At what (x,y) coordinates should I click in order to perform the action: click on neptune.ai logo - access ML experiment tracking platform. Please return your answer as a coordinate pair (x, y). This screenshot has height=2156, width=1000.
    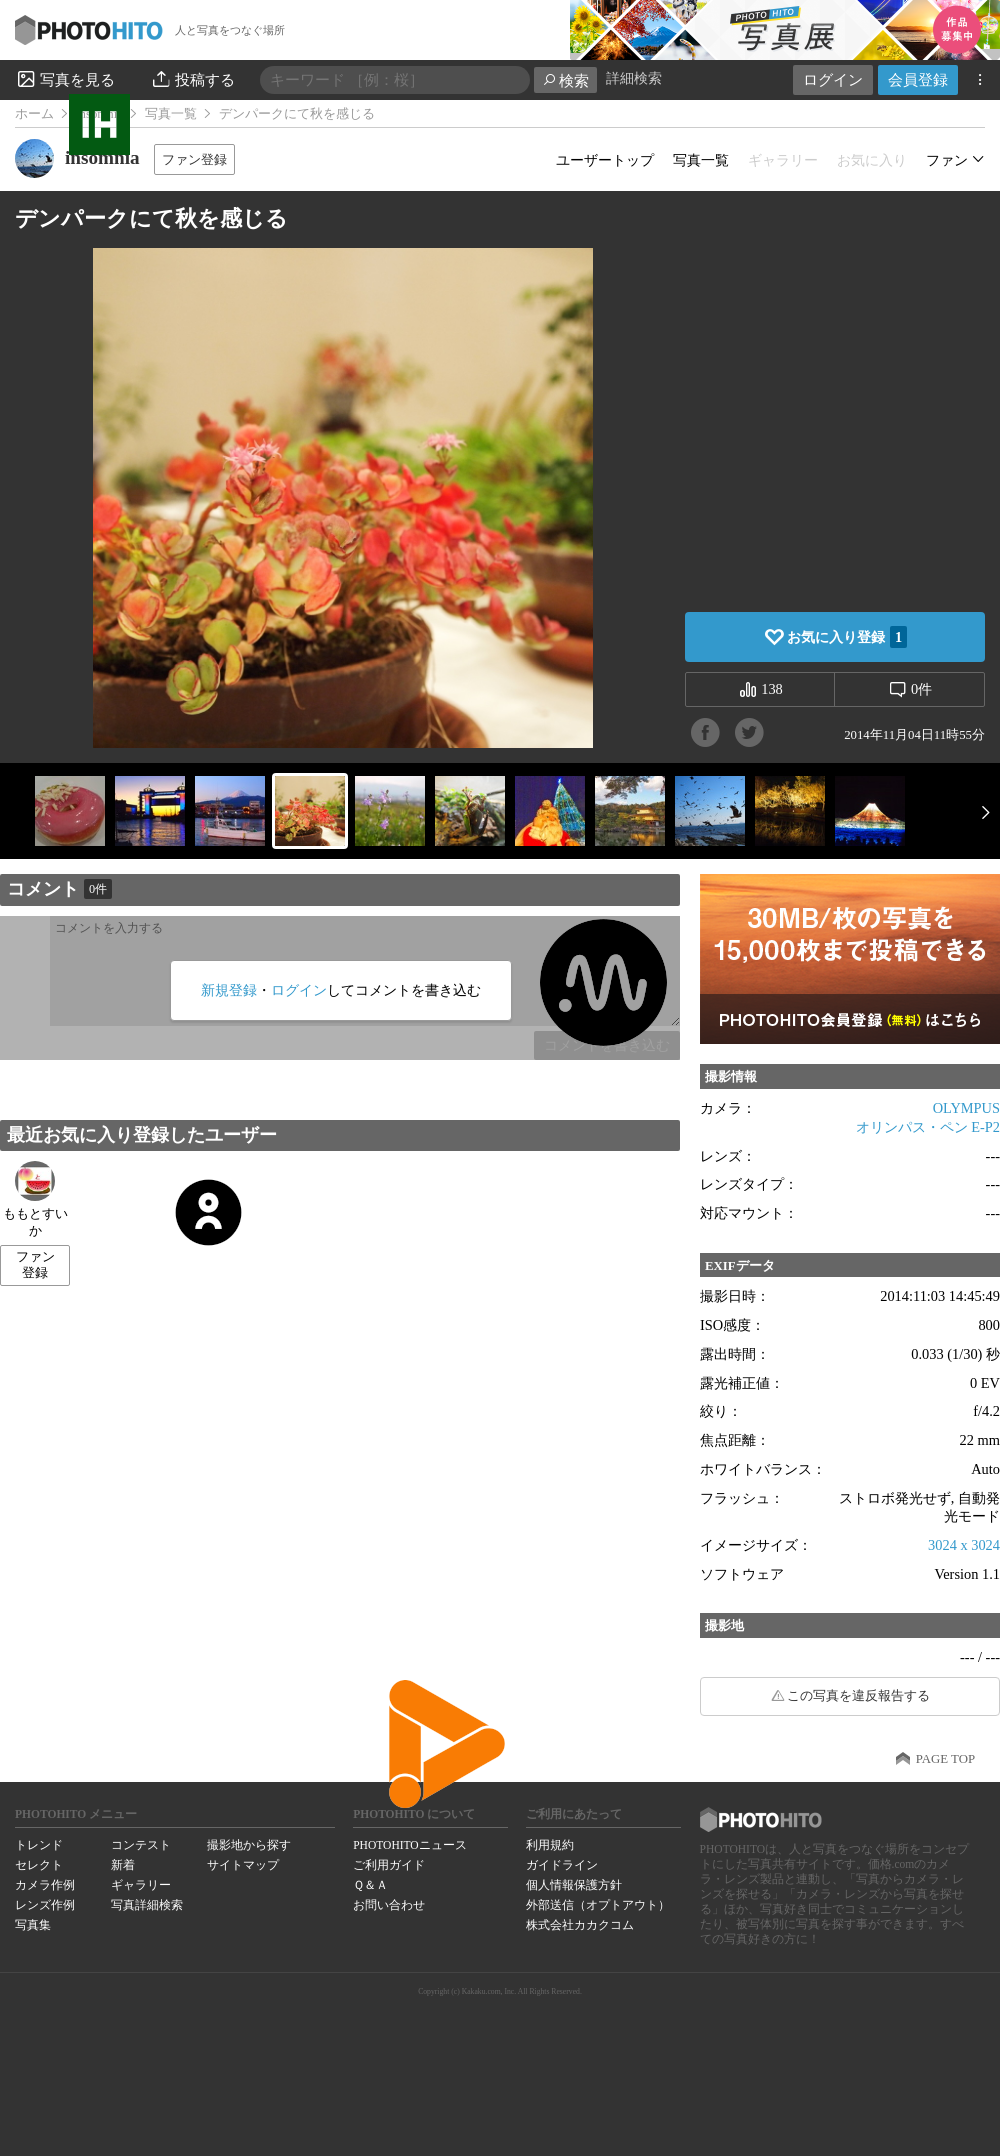
    Looking at the image, I should click on (603, 982).